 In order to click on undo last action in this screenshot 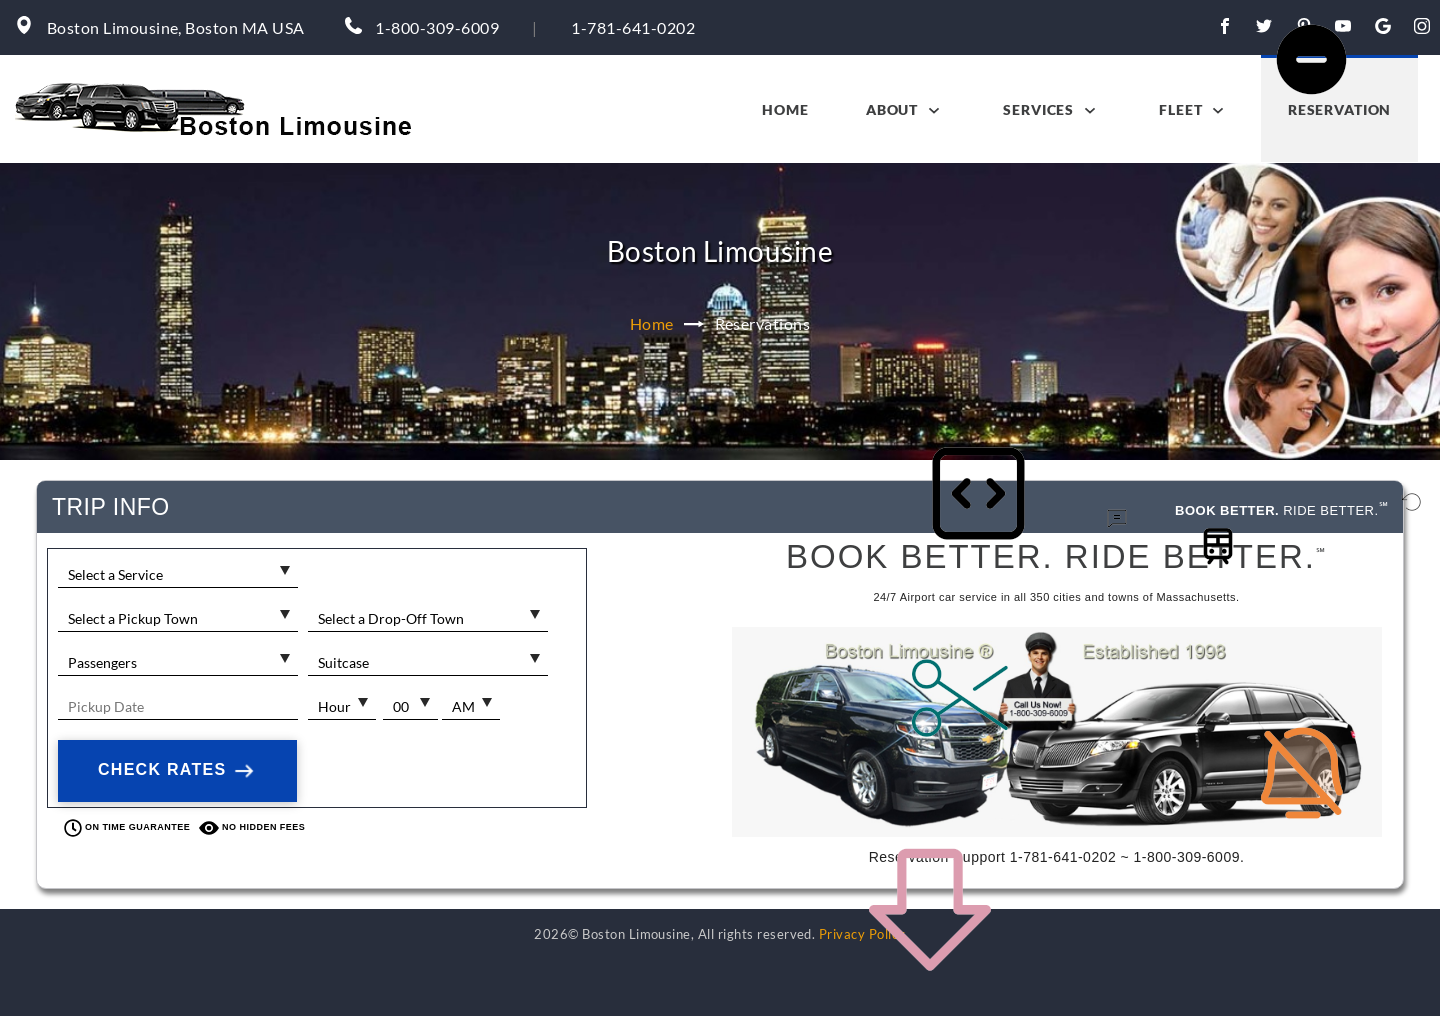, I will do `click(1412, 502)`.